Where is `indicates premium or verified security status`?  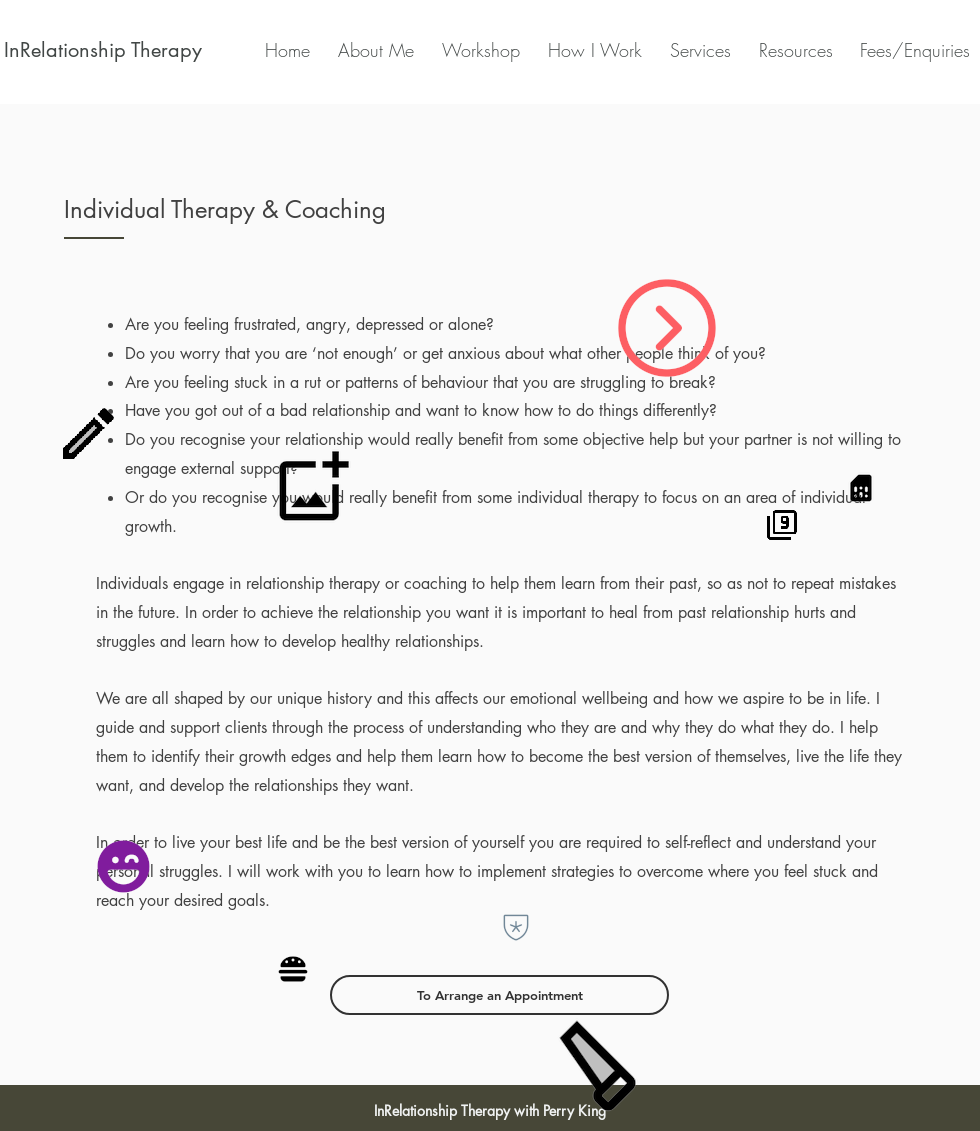
indicates premium or verified security status is located at coordinates (516, 926).